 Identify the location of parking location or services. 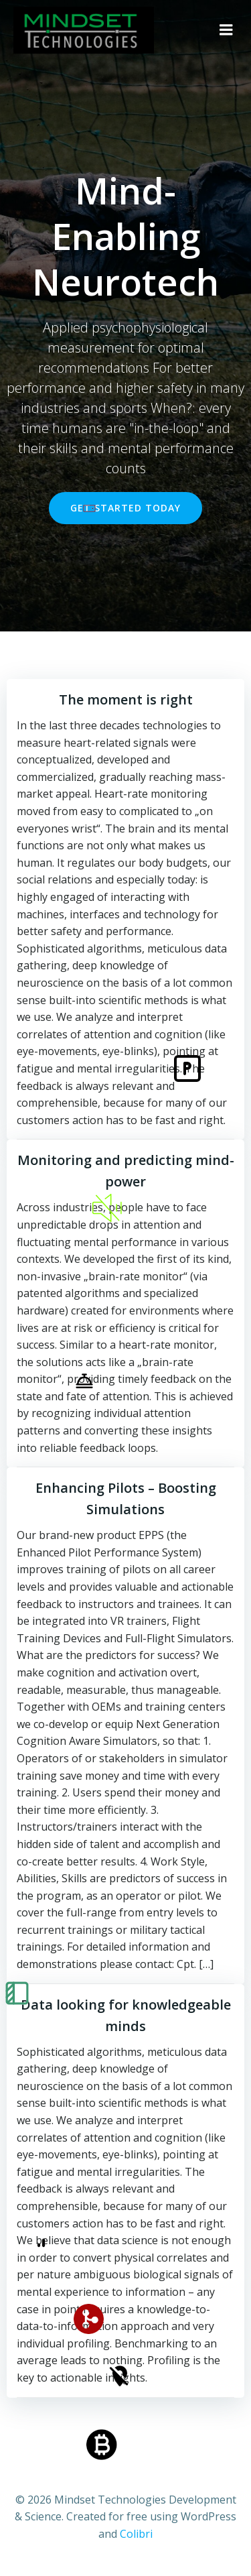
(187, 1068).